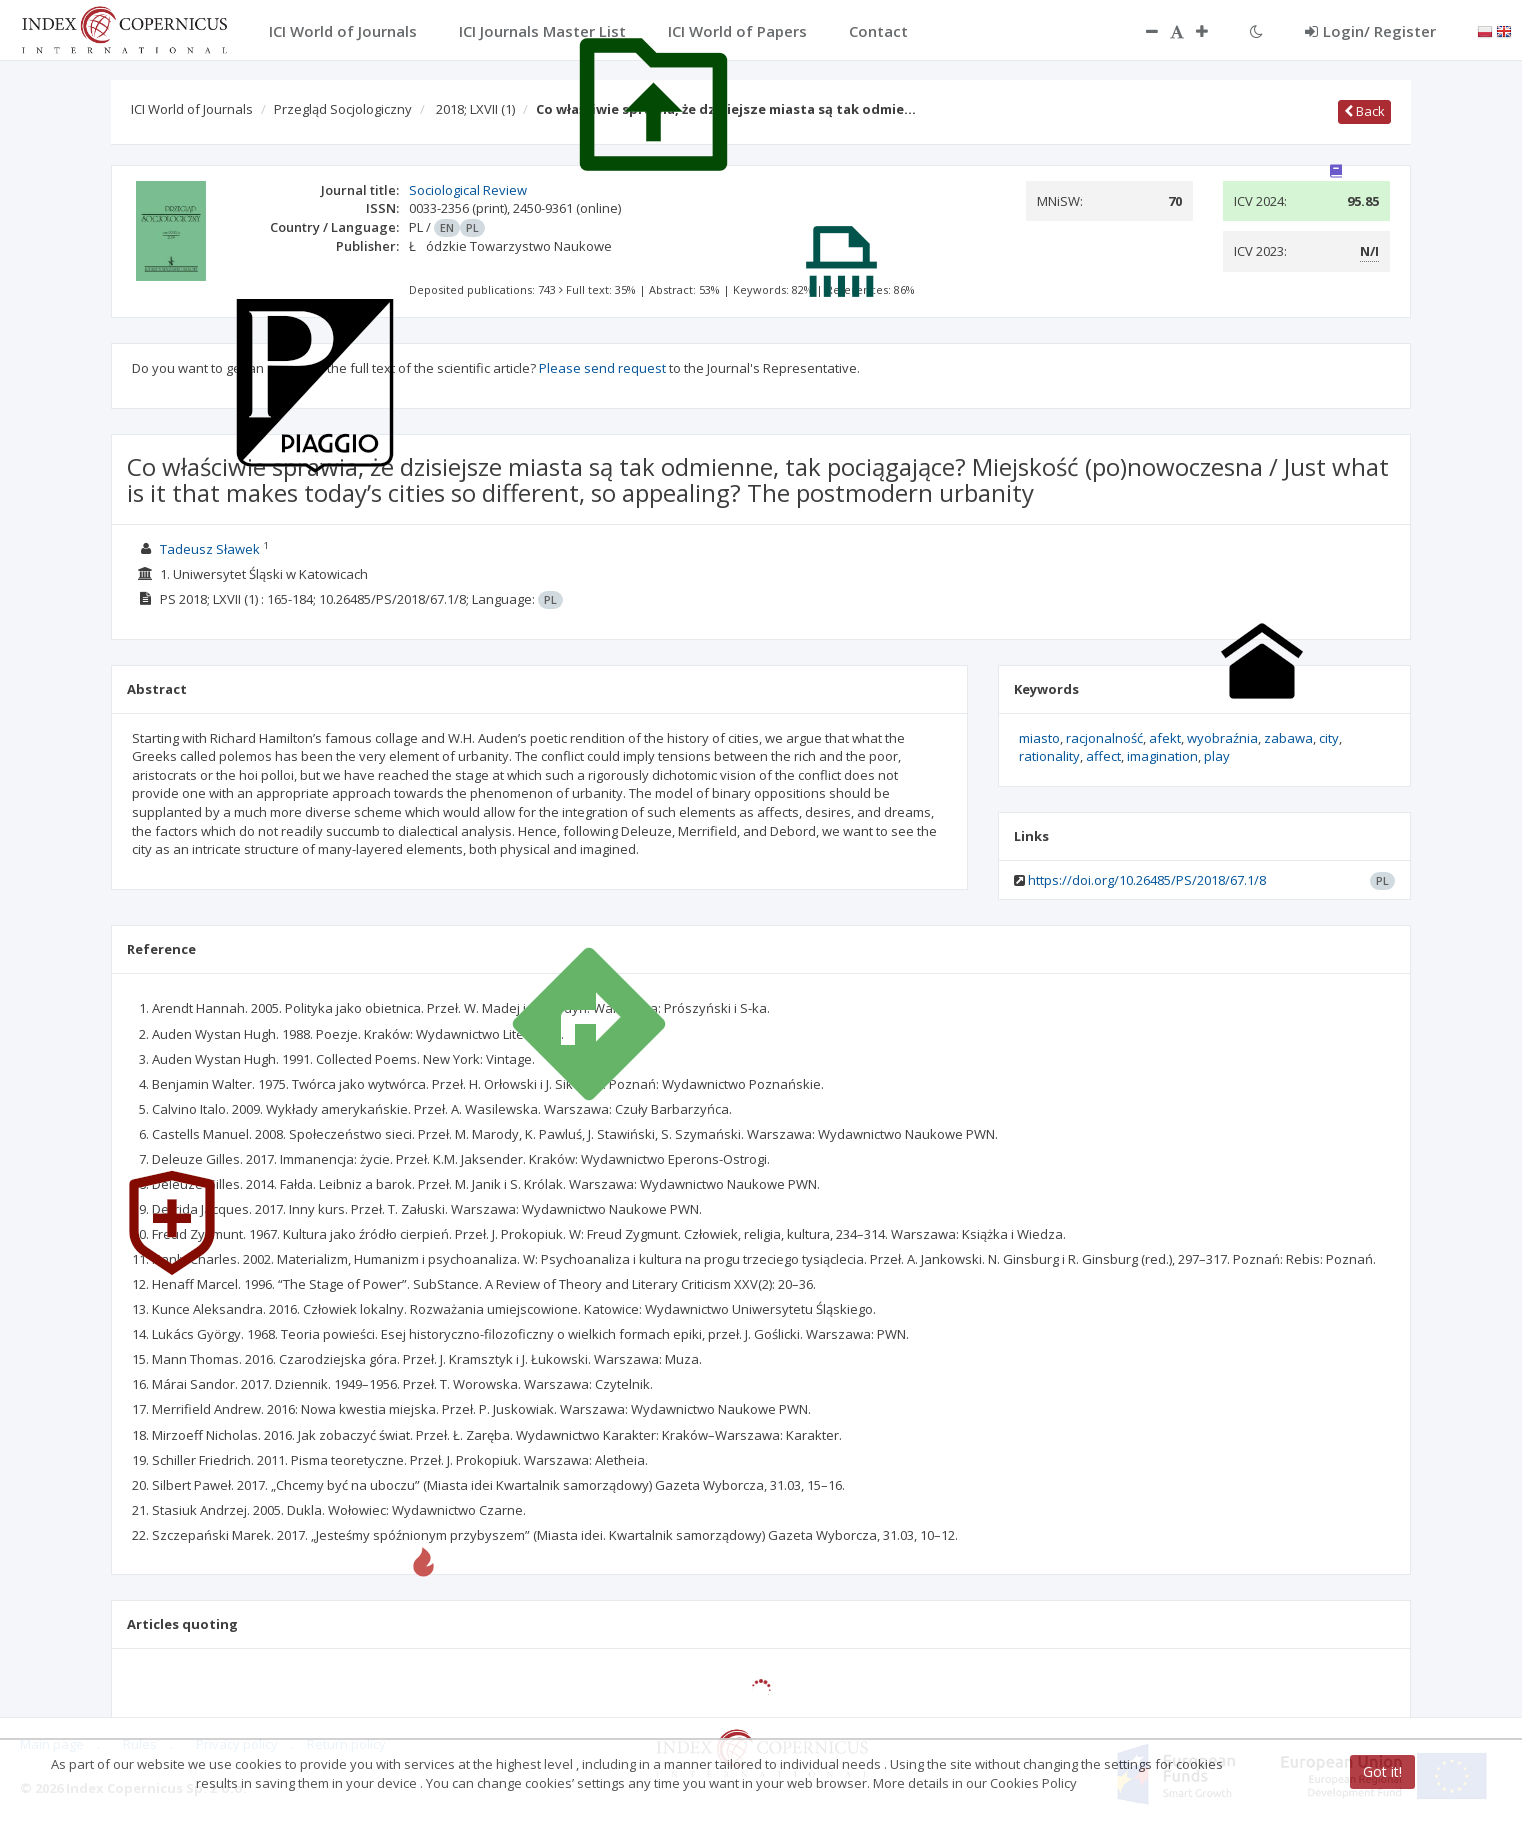 Image resolution: width=1522 pixels, height=1830 pixels. What do you see at coordinates (1262, 662) in the screenshot?
I see `navigate to home screen` at bounding box center [1262, 662].